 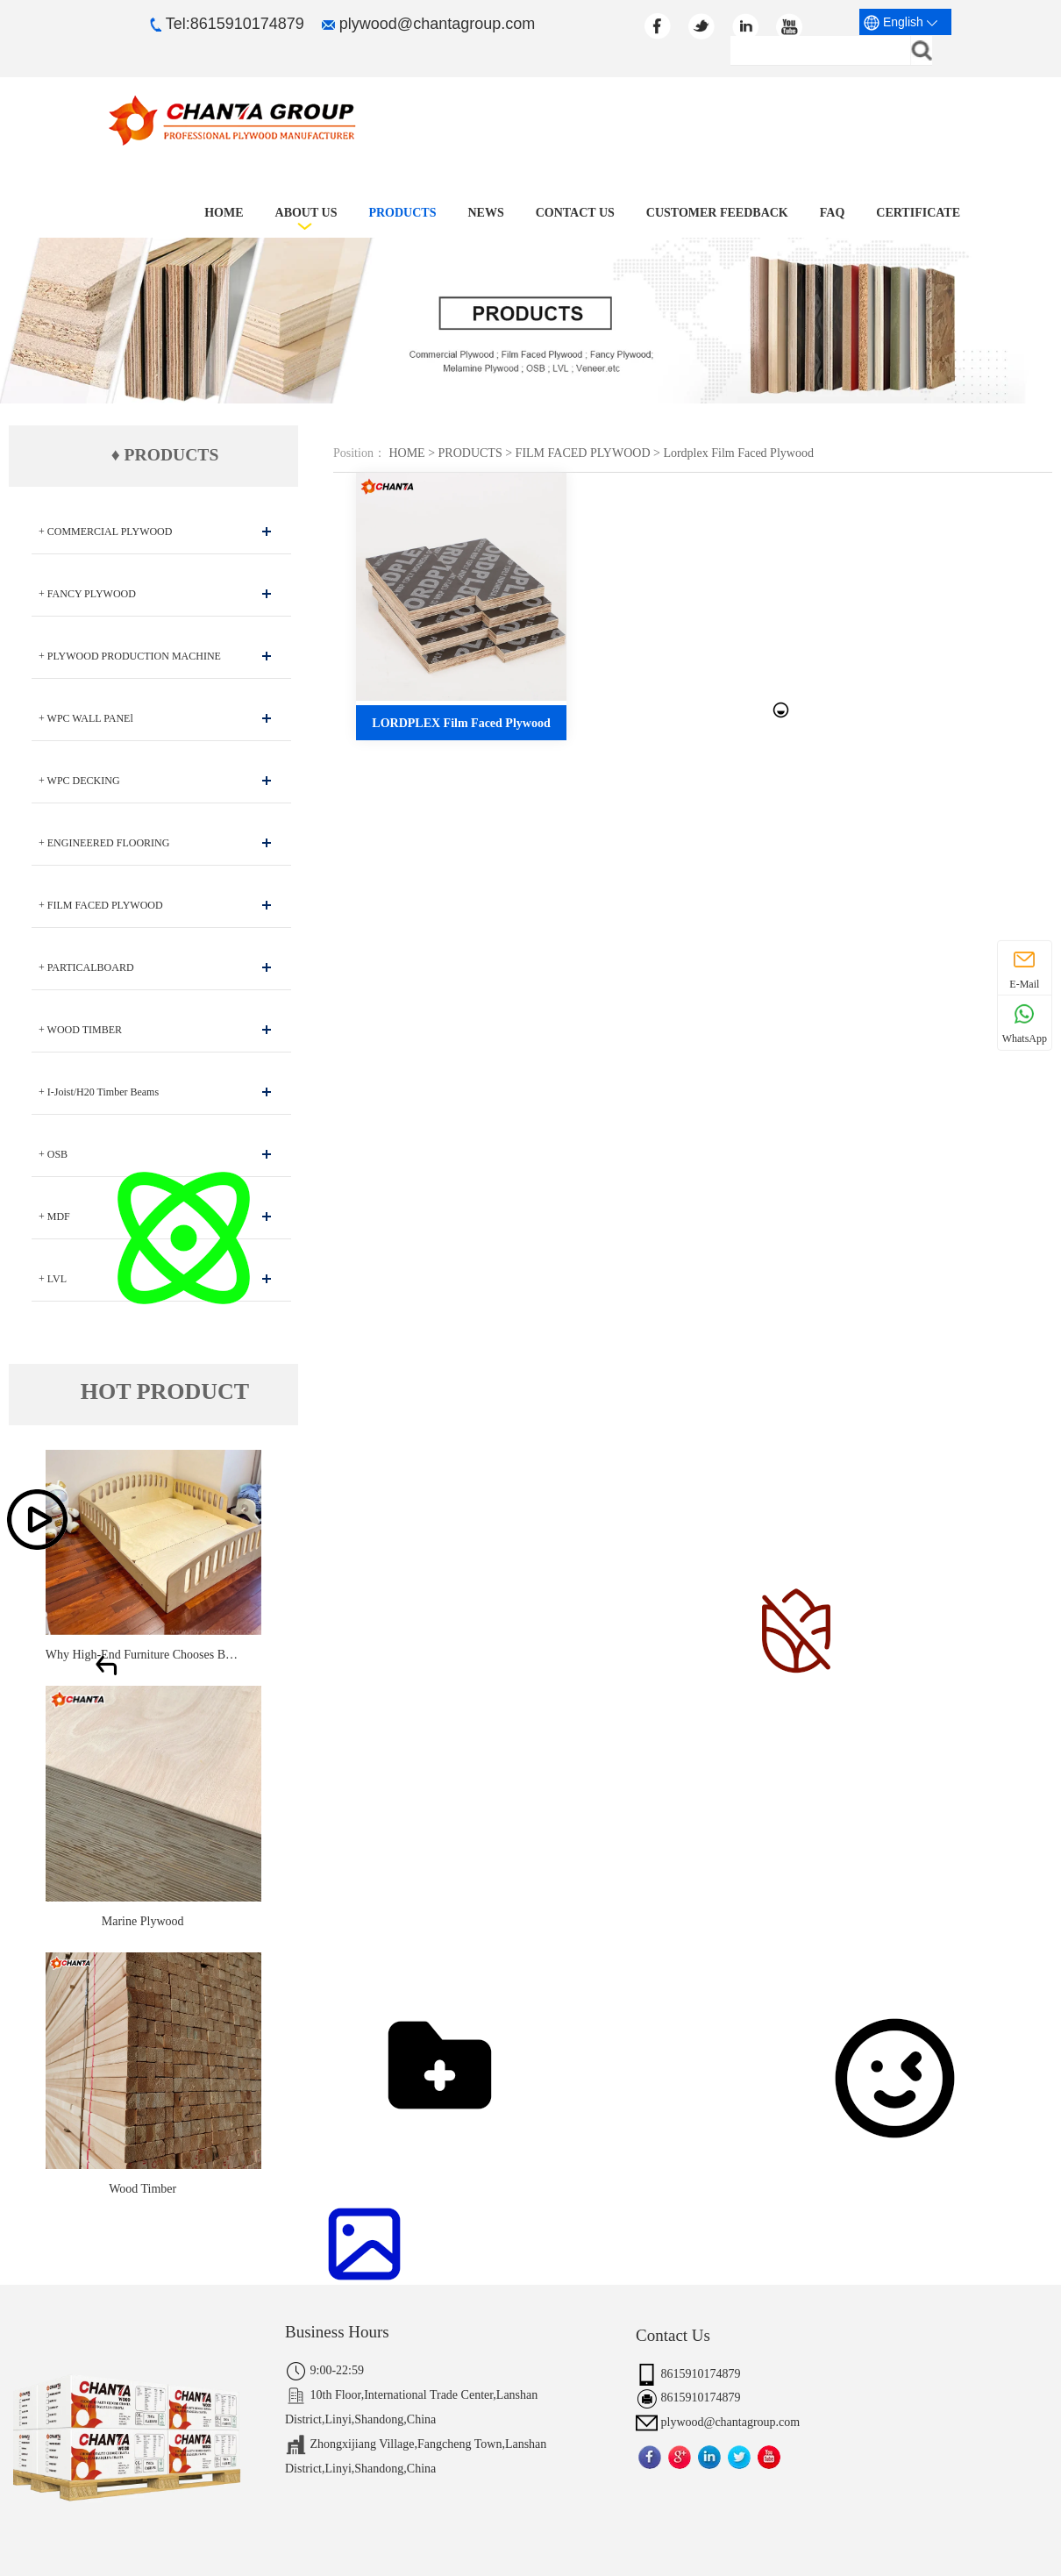 I want to click on go back to previous screen, so click(x=107, y=1666).